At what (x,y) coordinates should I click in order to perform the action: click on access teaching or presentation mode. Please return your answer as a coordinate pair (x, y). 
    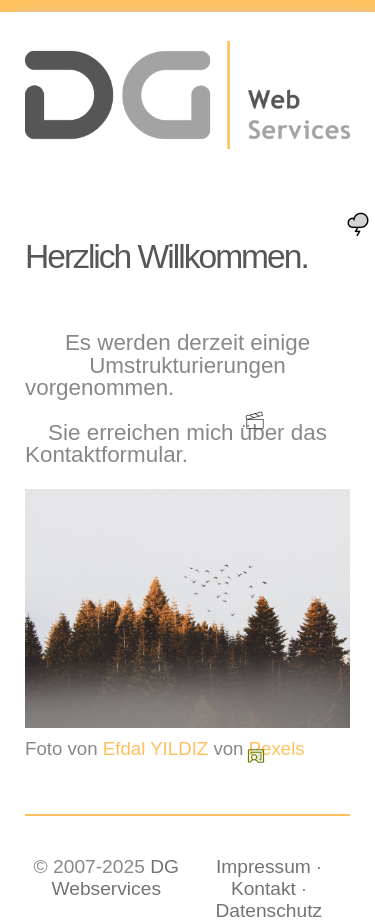
    Looking at the image, I should click on (256, 756).